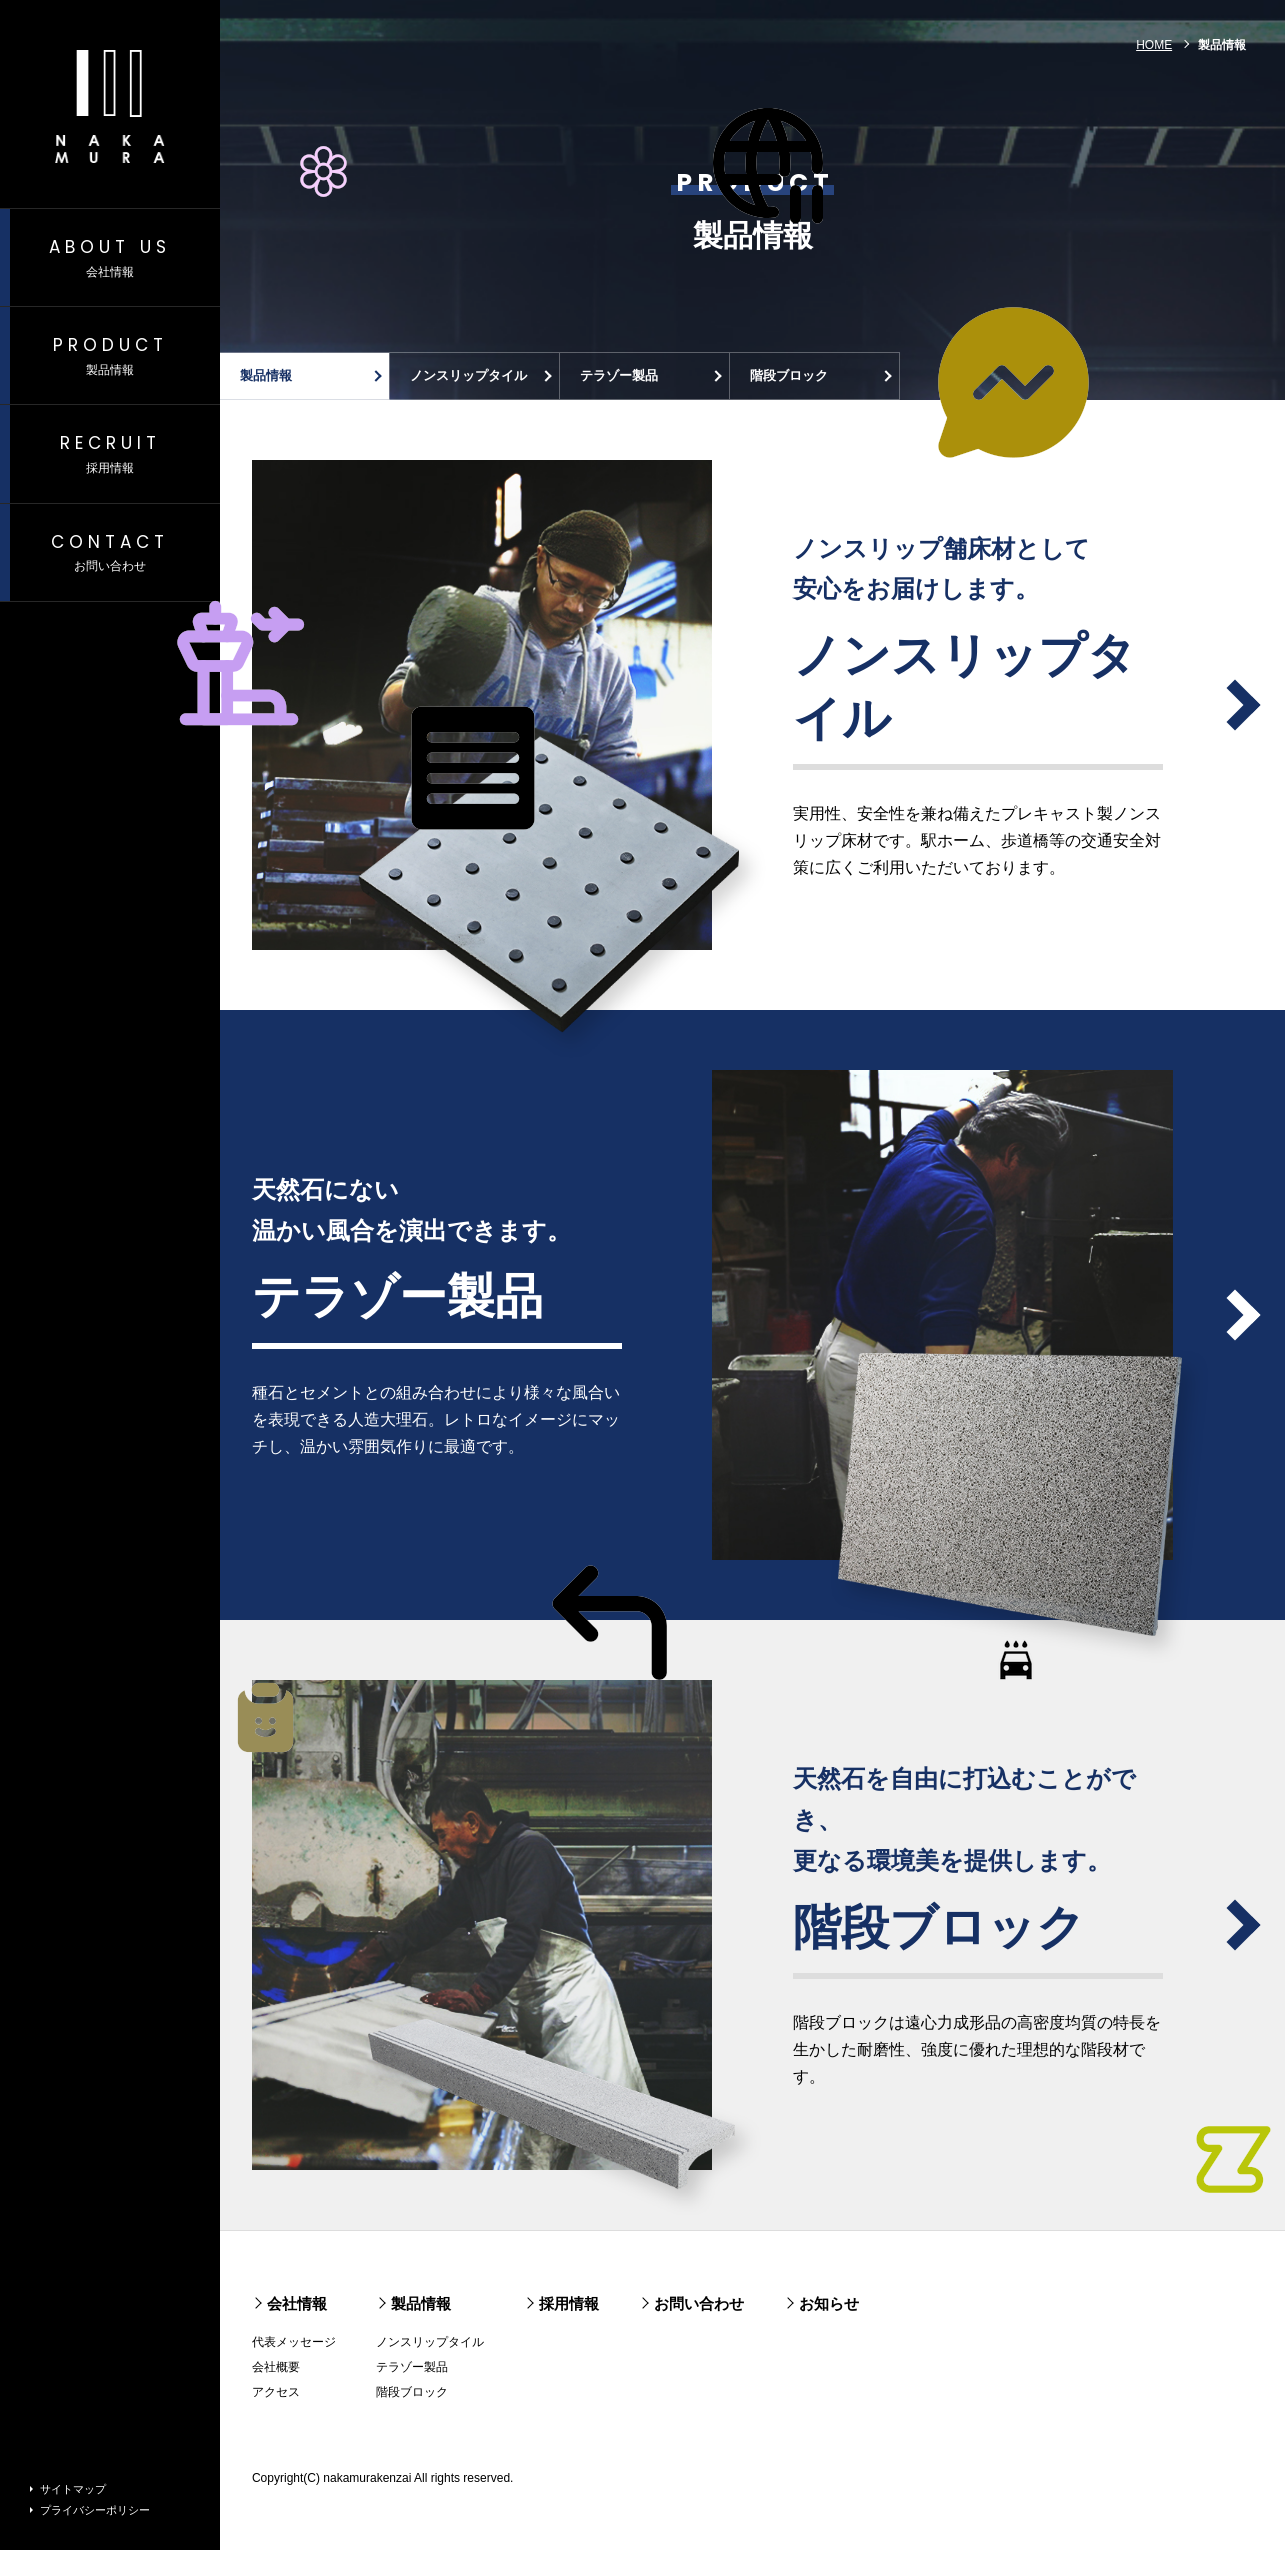  I want to click on justify text alignment, so click(473, 768).